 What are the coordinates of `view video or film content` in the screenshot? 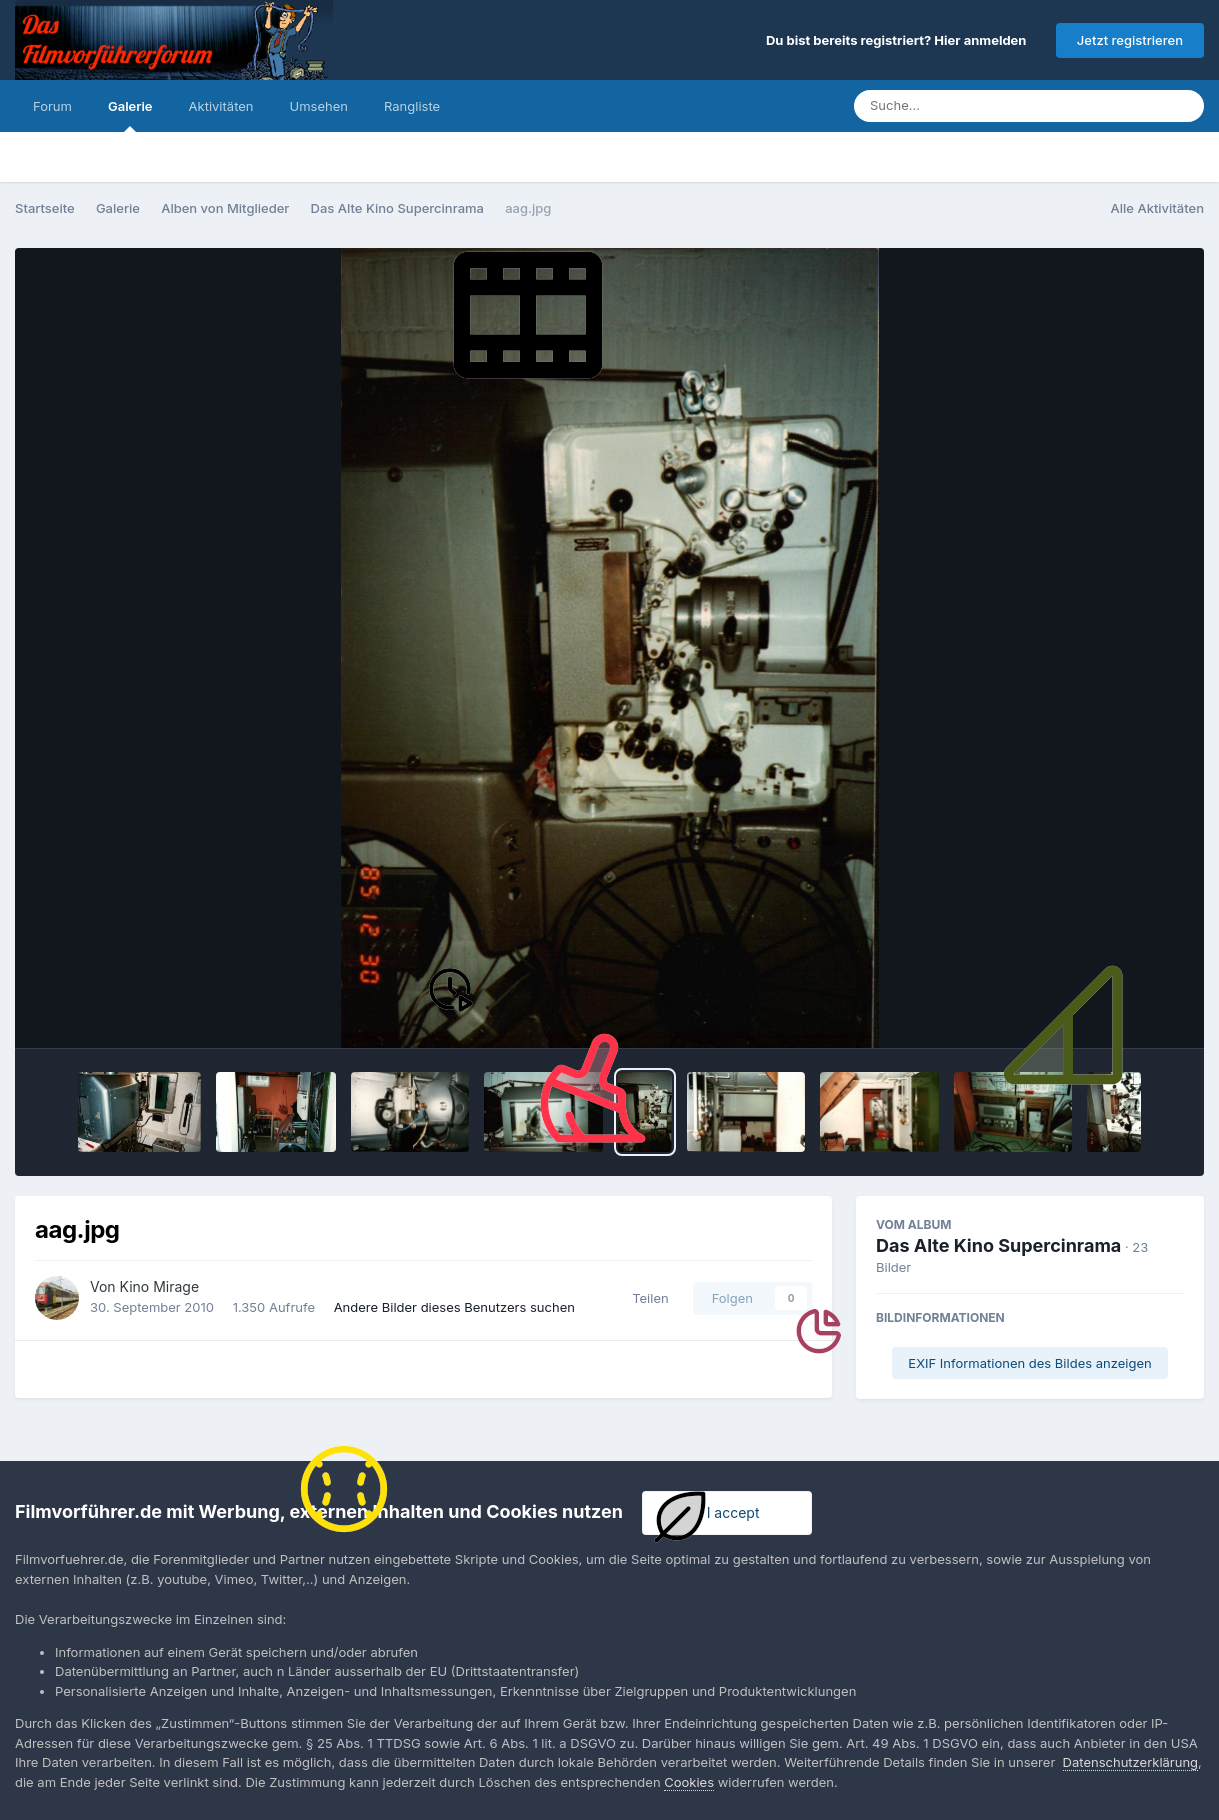 It's located at (528, 315).